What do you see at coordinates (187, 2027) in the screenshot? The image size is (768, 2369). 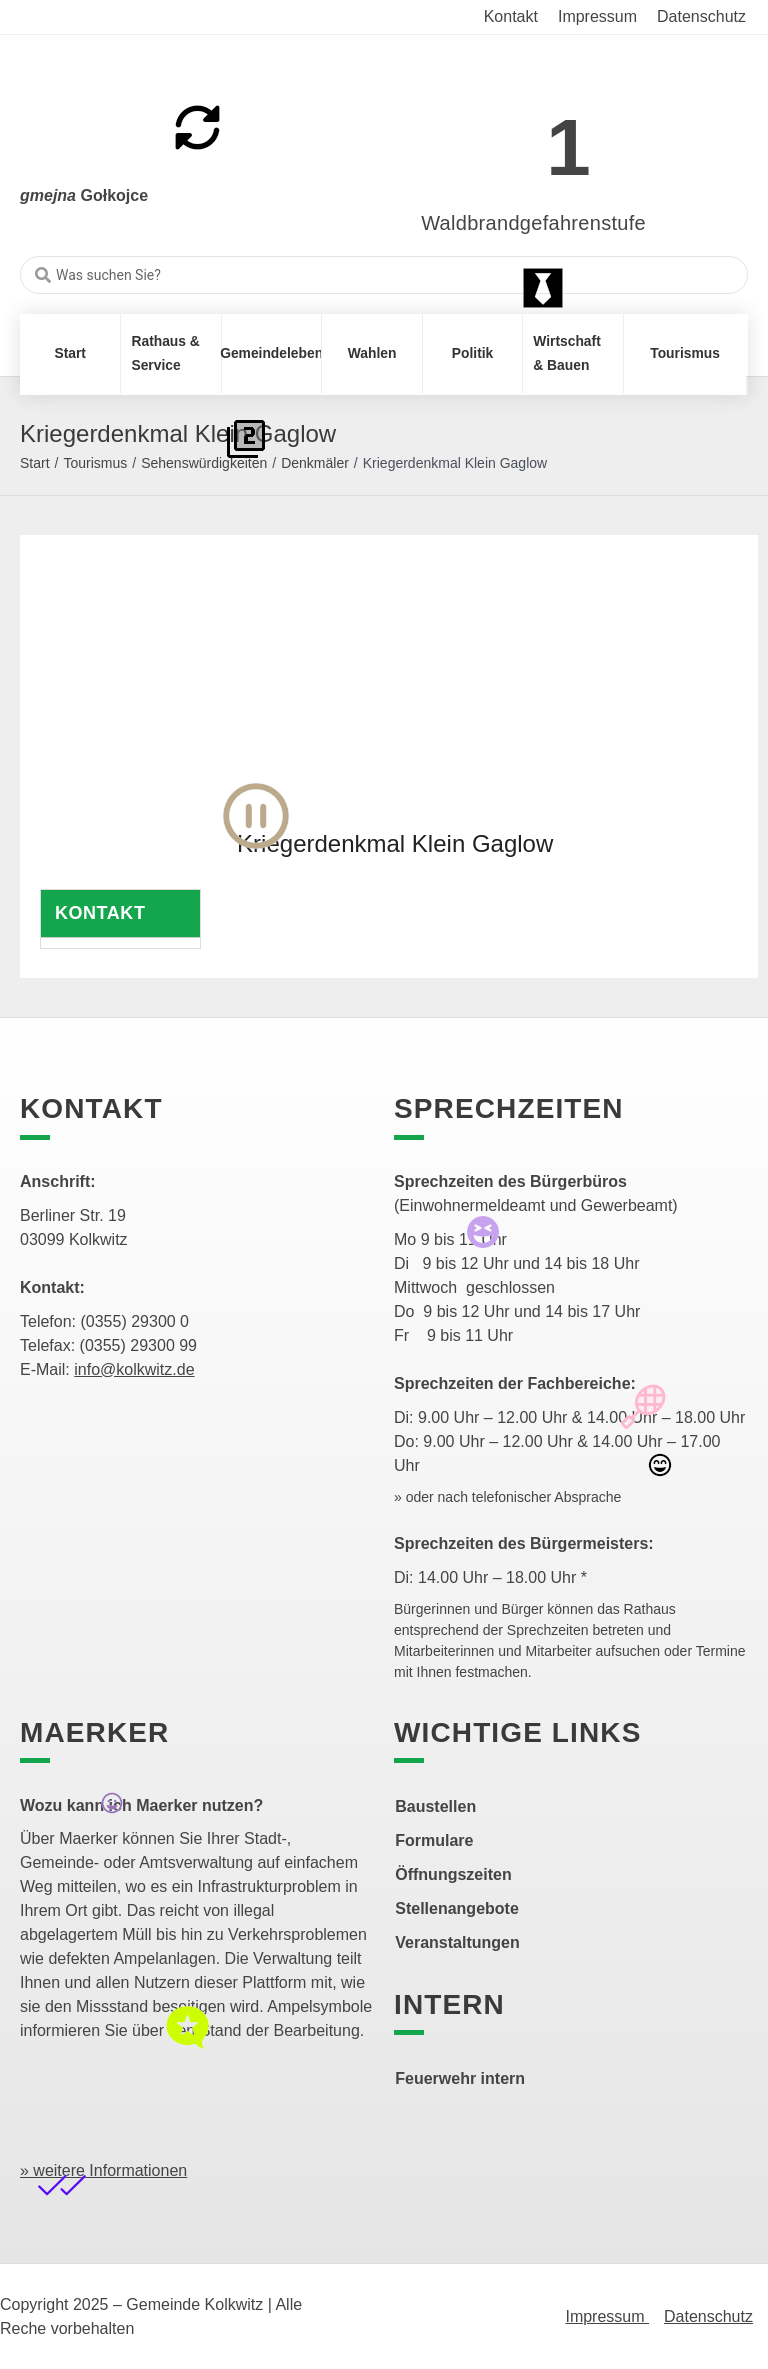 I see `micro.blog social platform logo` at bounding box center [187, 2027].